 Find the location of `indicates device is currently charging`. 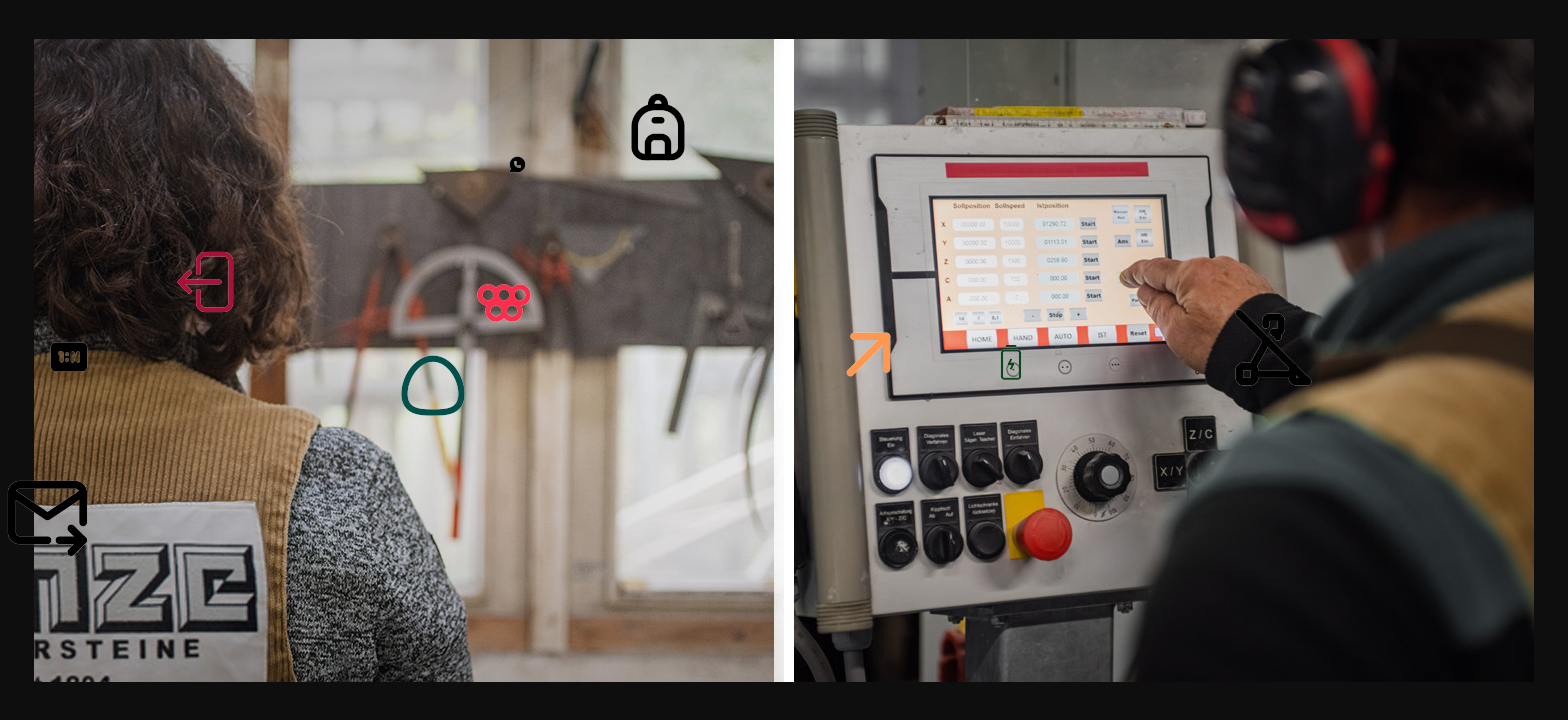

indicates device is currently charging is located at coordinates (1011, 363).